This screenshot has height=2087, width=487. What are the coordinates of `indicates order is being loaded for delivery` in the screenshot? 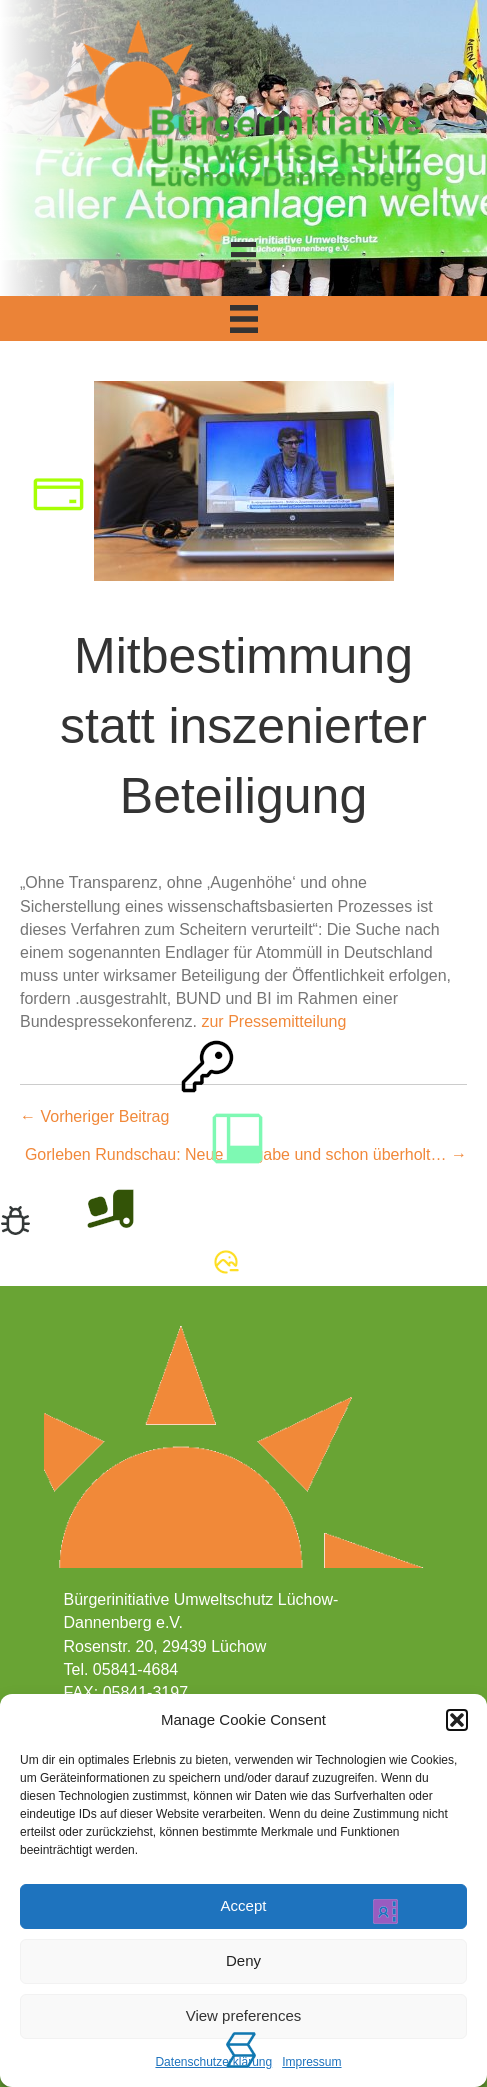 It's located at (110, 1207).